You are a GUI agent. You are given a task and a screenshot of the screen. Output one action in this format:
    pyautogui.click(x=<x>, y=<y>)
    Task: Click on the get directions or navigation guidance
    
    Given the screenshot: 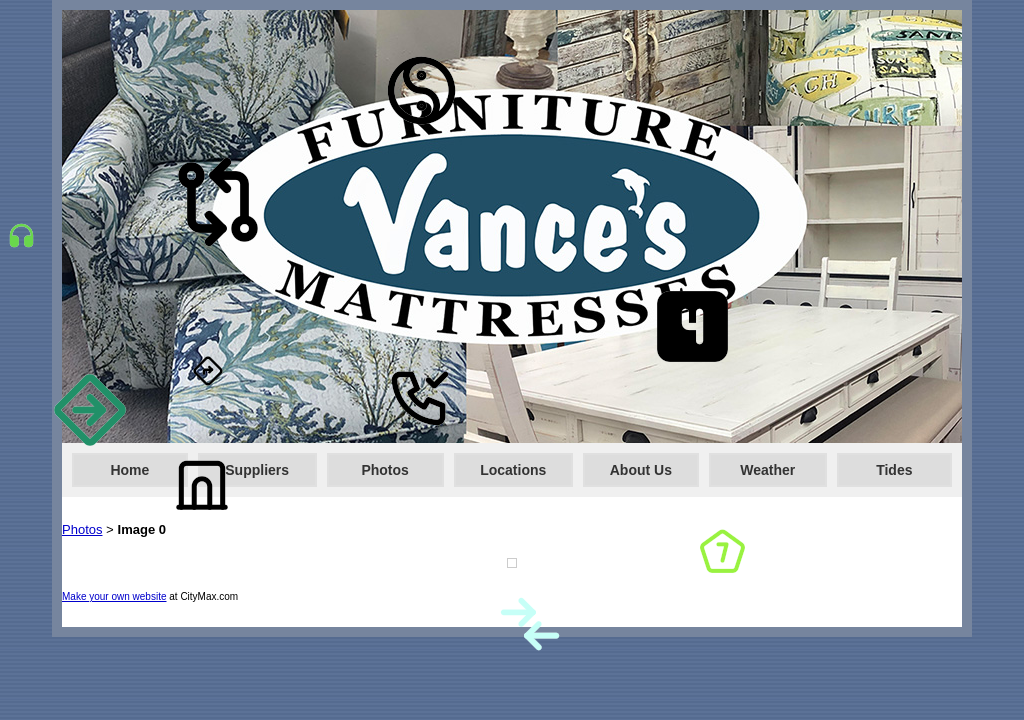 What is the action you would take?
    pyautogui.click(x=90, y=410)
    